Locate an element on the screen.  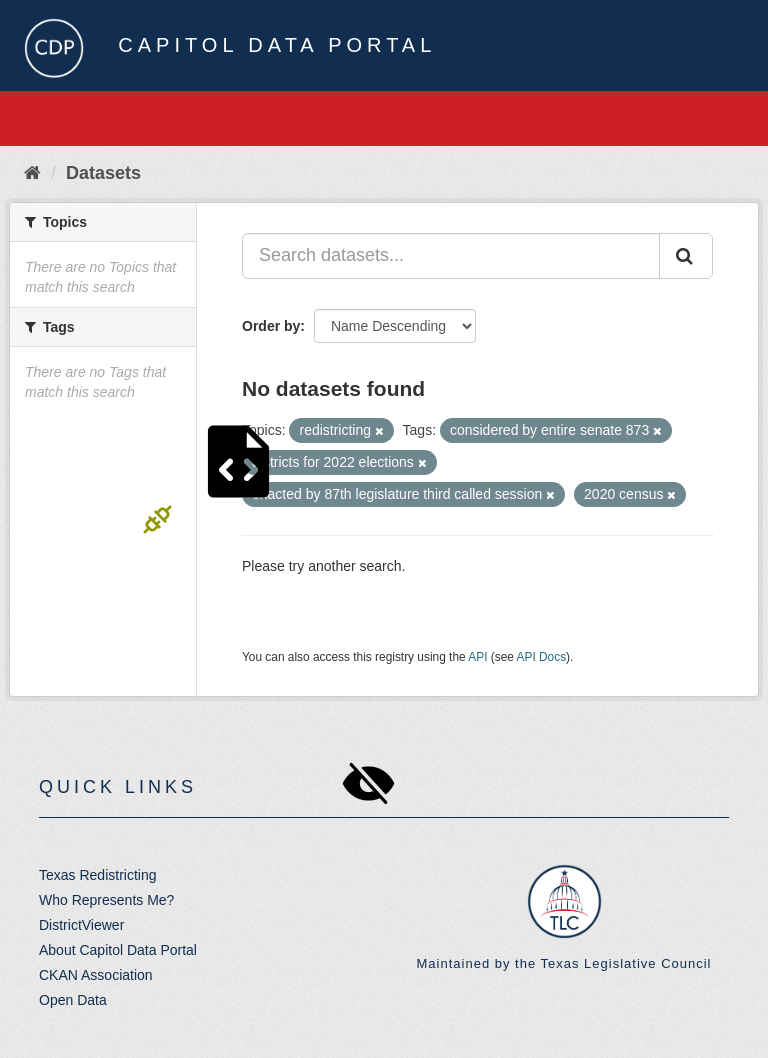
connect or establish a connection is located at coordinates (157, 519).